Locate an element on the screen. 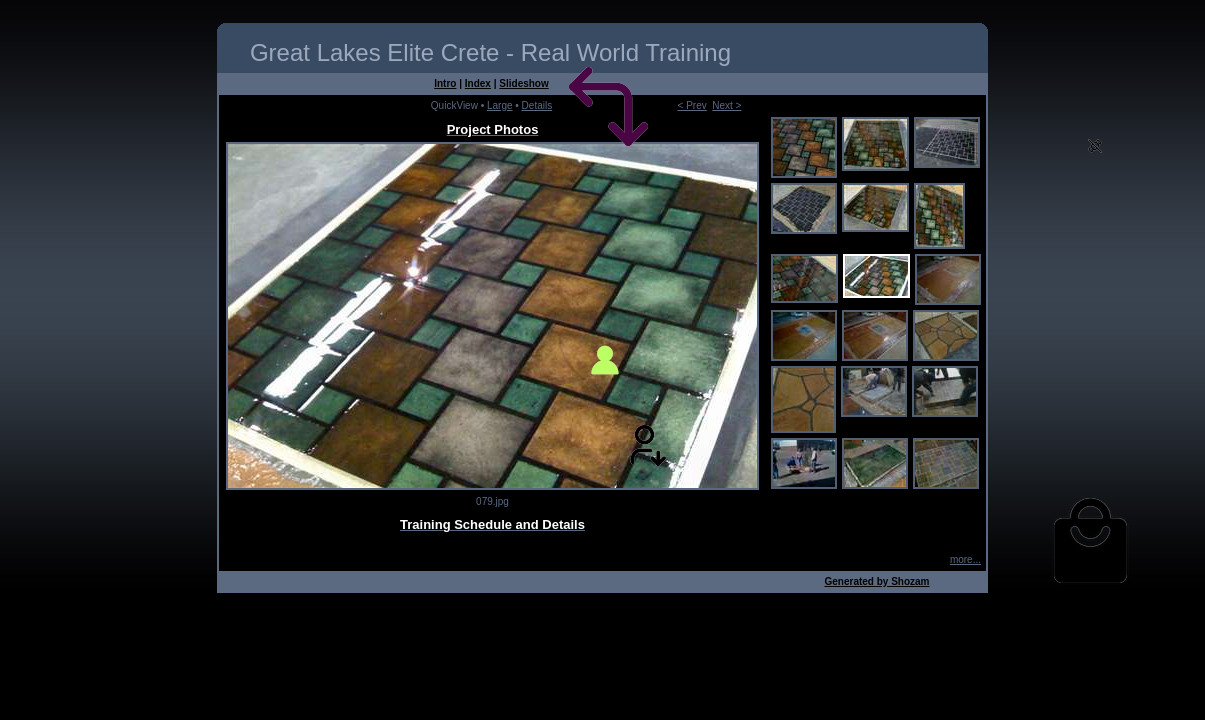 Image resolution: width=1205 pixels, height=720 pixels. demote a user's role or permissions is located at coordinates (644, 444).